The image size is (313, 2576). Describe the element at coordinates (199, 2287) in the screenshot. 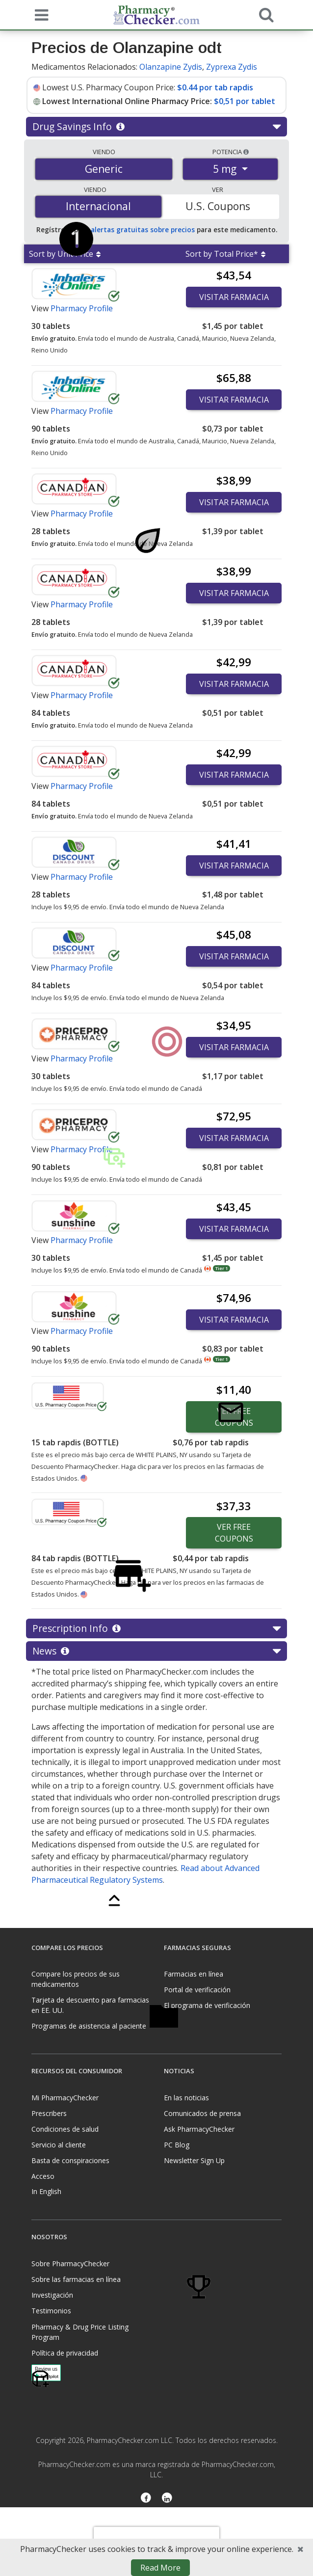

I see `view achievements or awards` at that location.